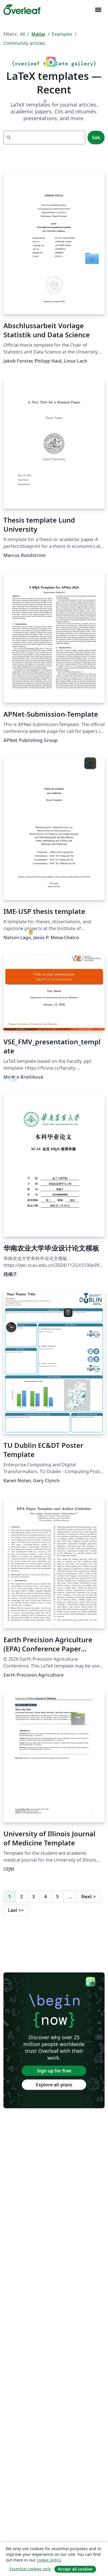  Describe the element at coordinates (92, 258) in the screenshot. I see `open web design projects folder` at that location.